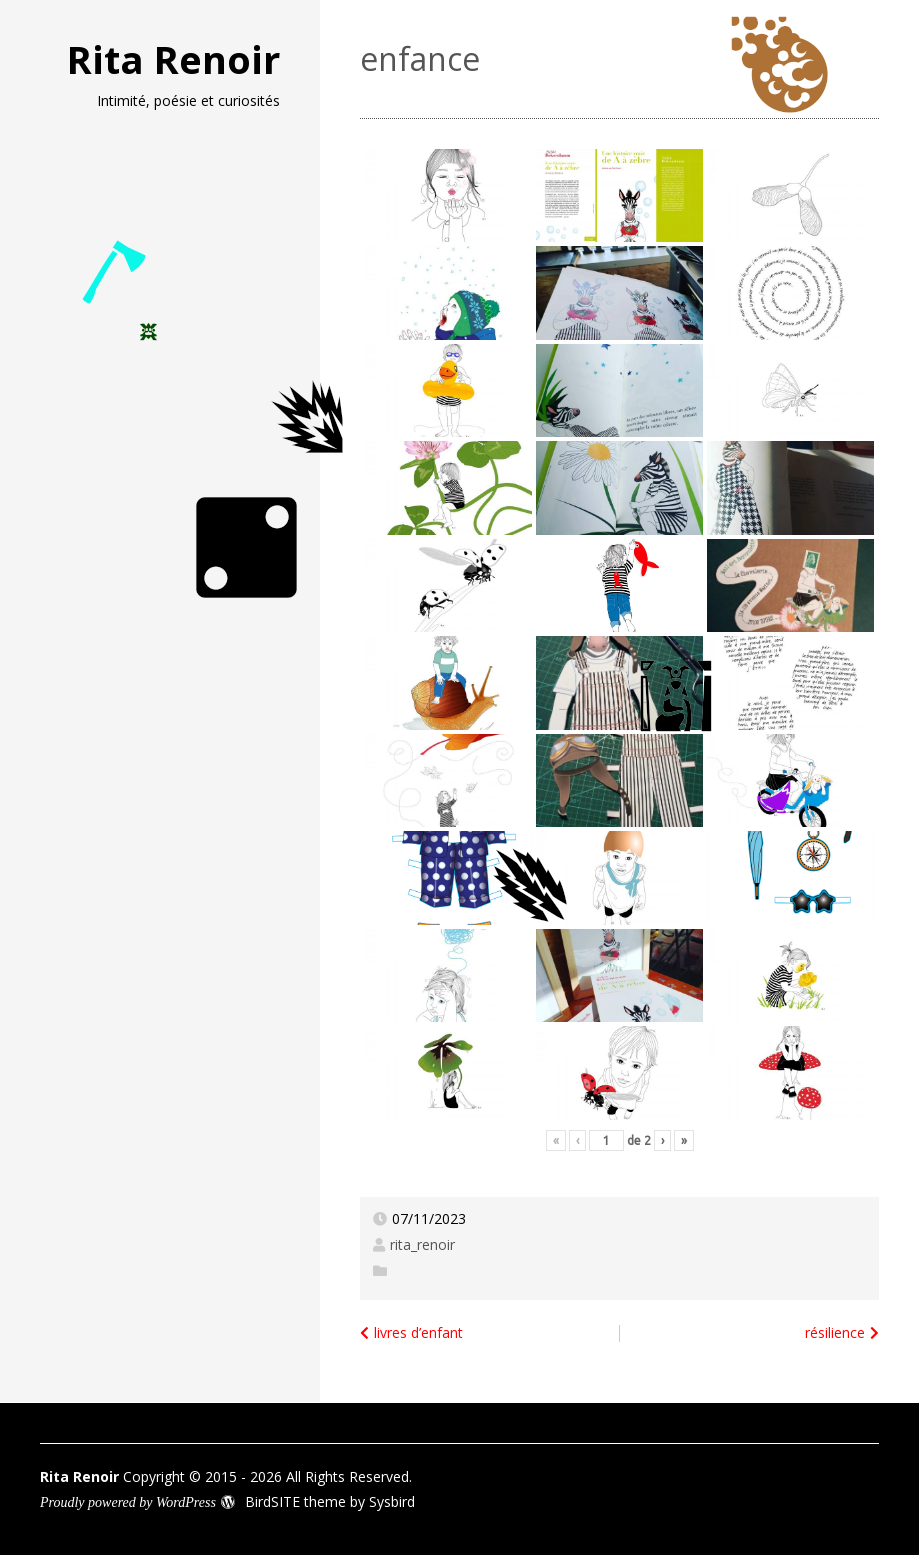 This screenshot has height=1555, width=919. I want to click on roll the dice or randomize, so click(246, 547).